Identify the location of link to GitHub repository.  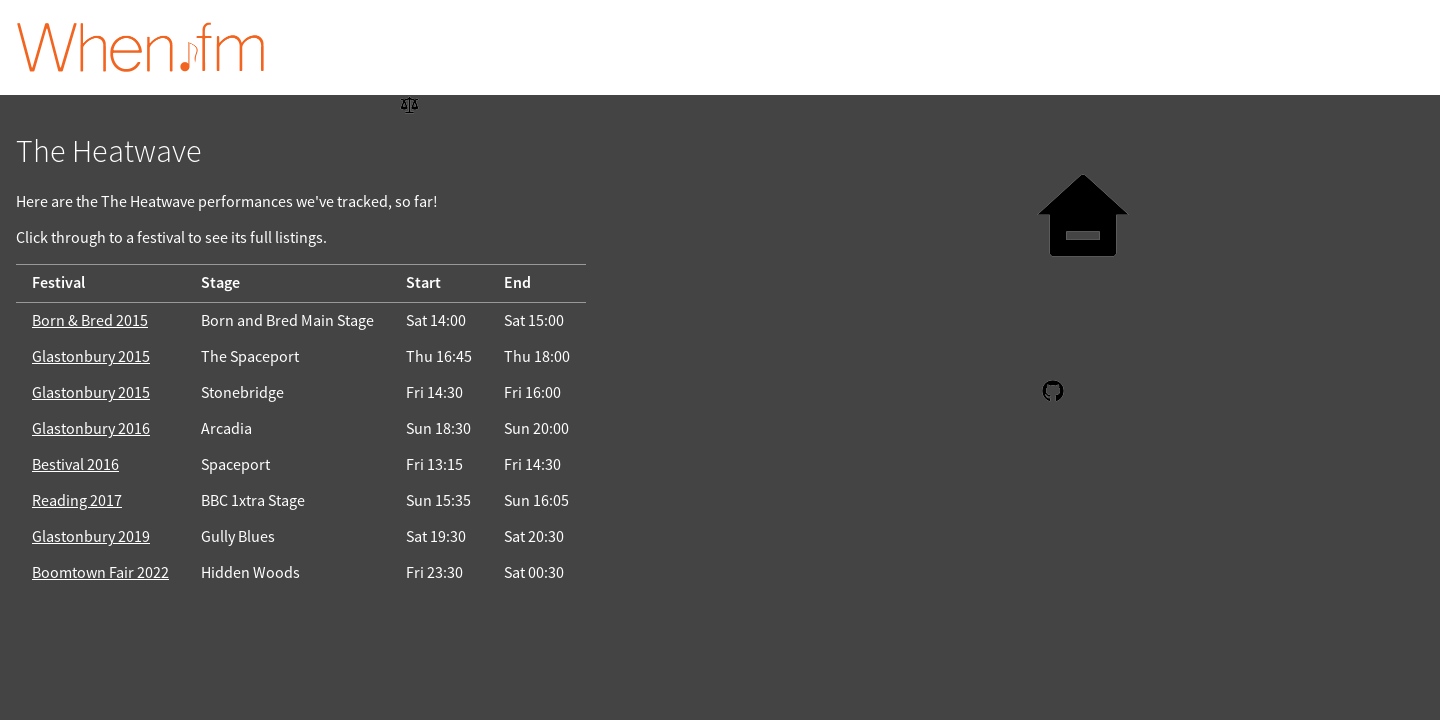
(1053, 391).